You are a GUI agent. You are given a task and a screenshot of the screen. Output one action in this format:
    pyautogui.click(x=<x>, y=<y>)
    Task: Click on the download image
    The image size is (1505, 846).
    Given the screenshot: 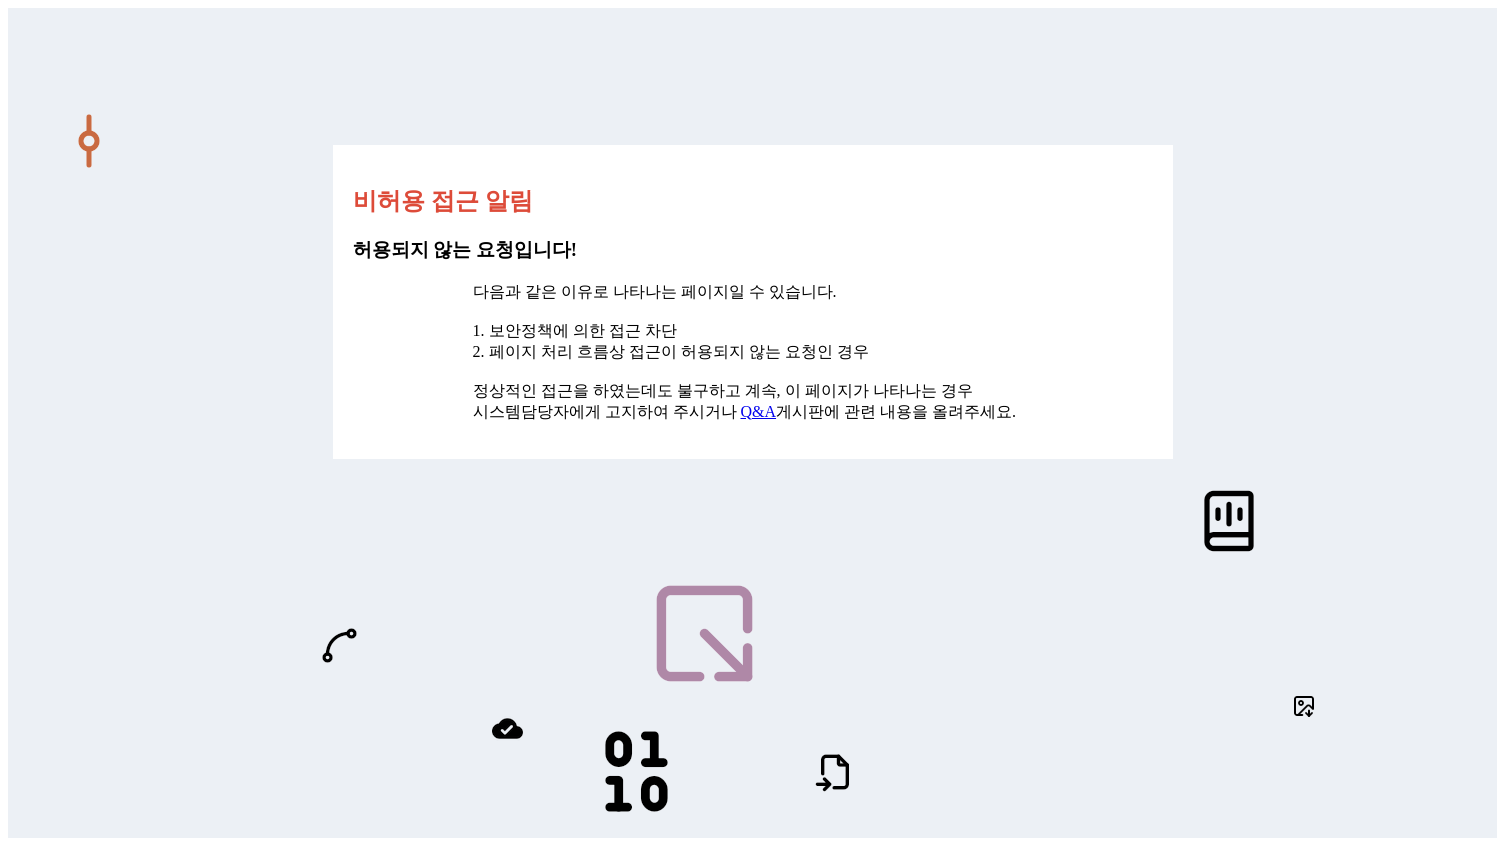 What is the action you would take?
    pyautogui.click(x=1304, y=706)
    